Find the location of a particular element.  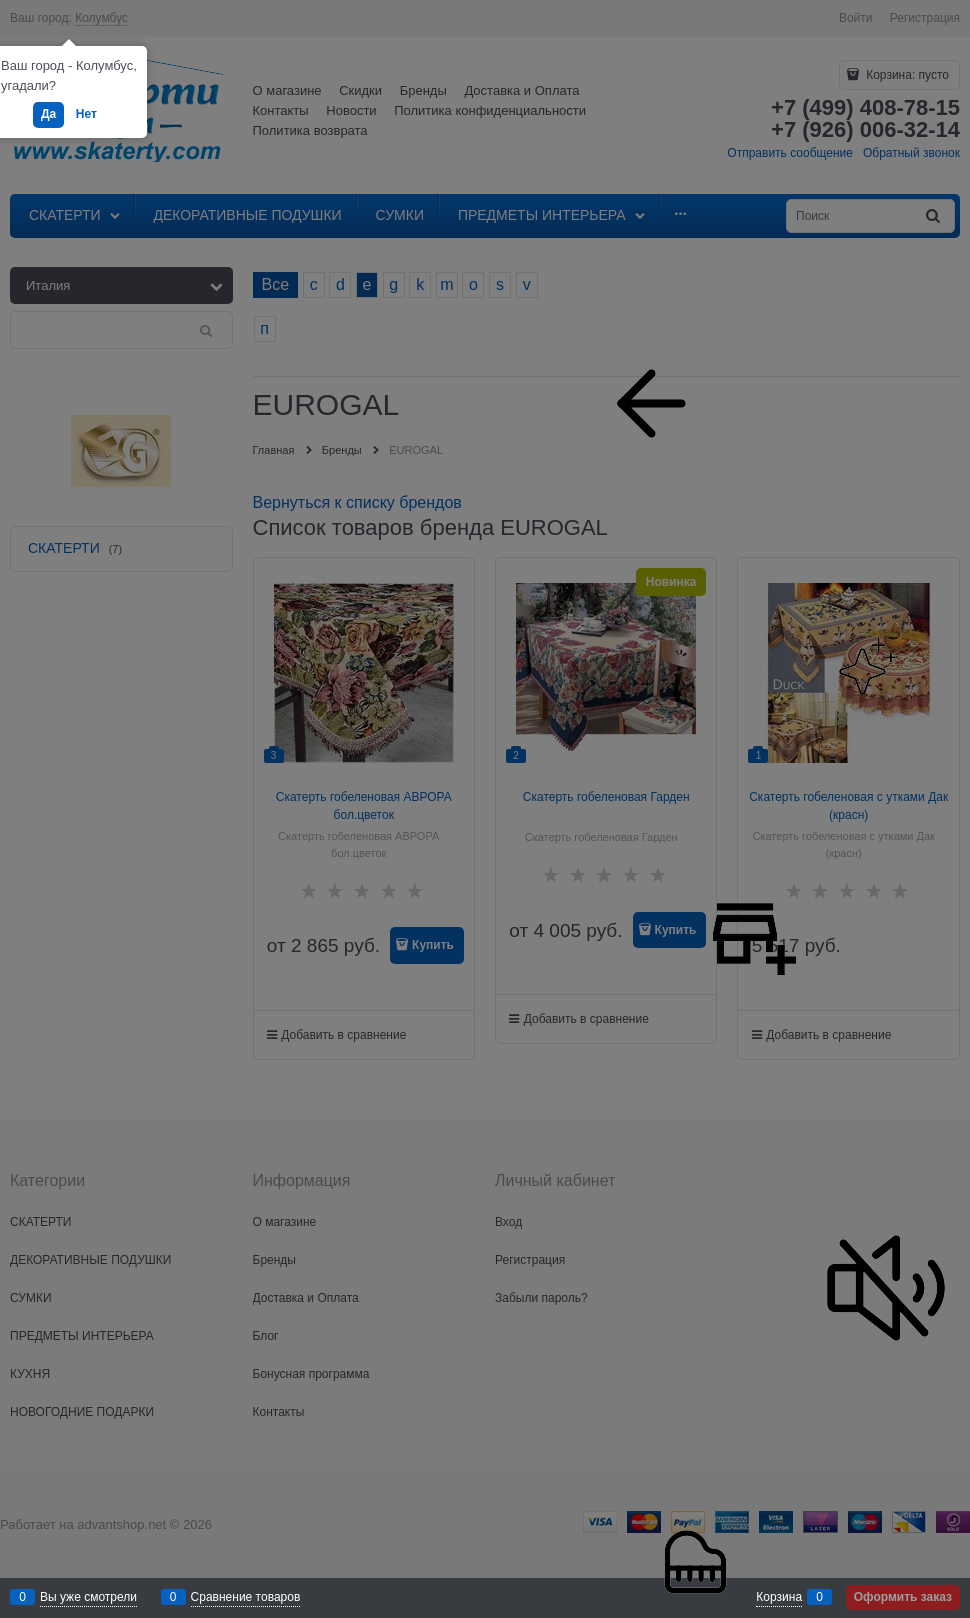

indicates AI-generated or enhanced content is located at coordinates (866, 667).